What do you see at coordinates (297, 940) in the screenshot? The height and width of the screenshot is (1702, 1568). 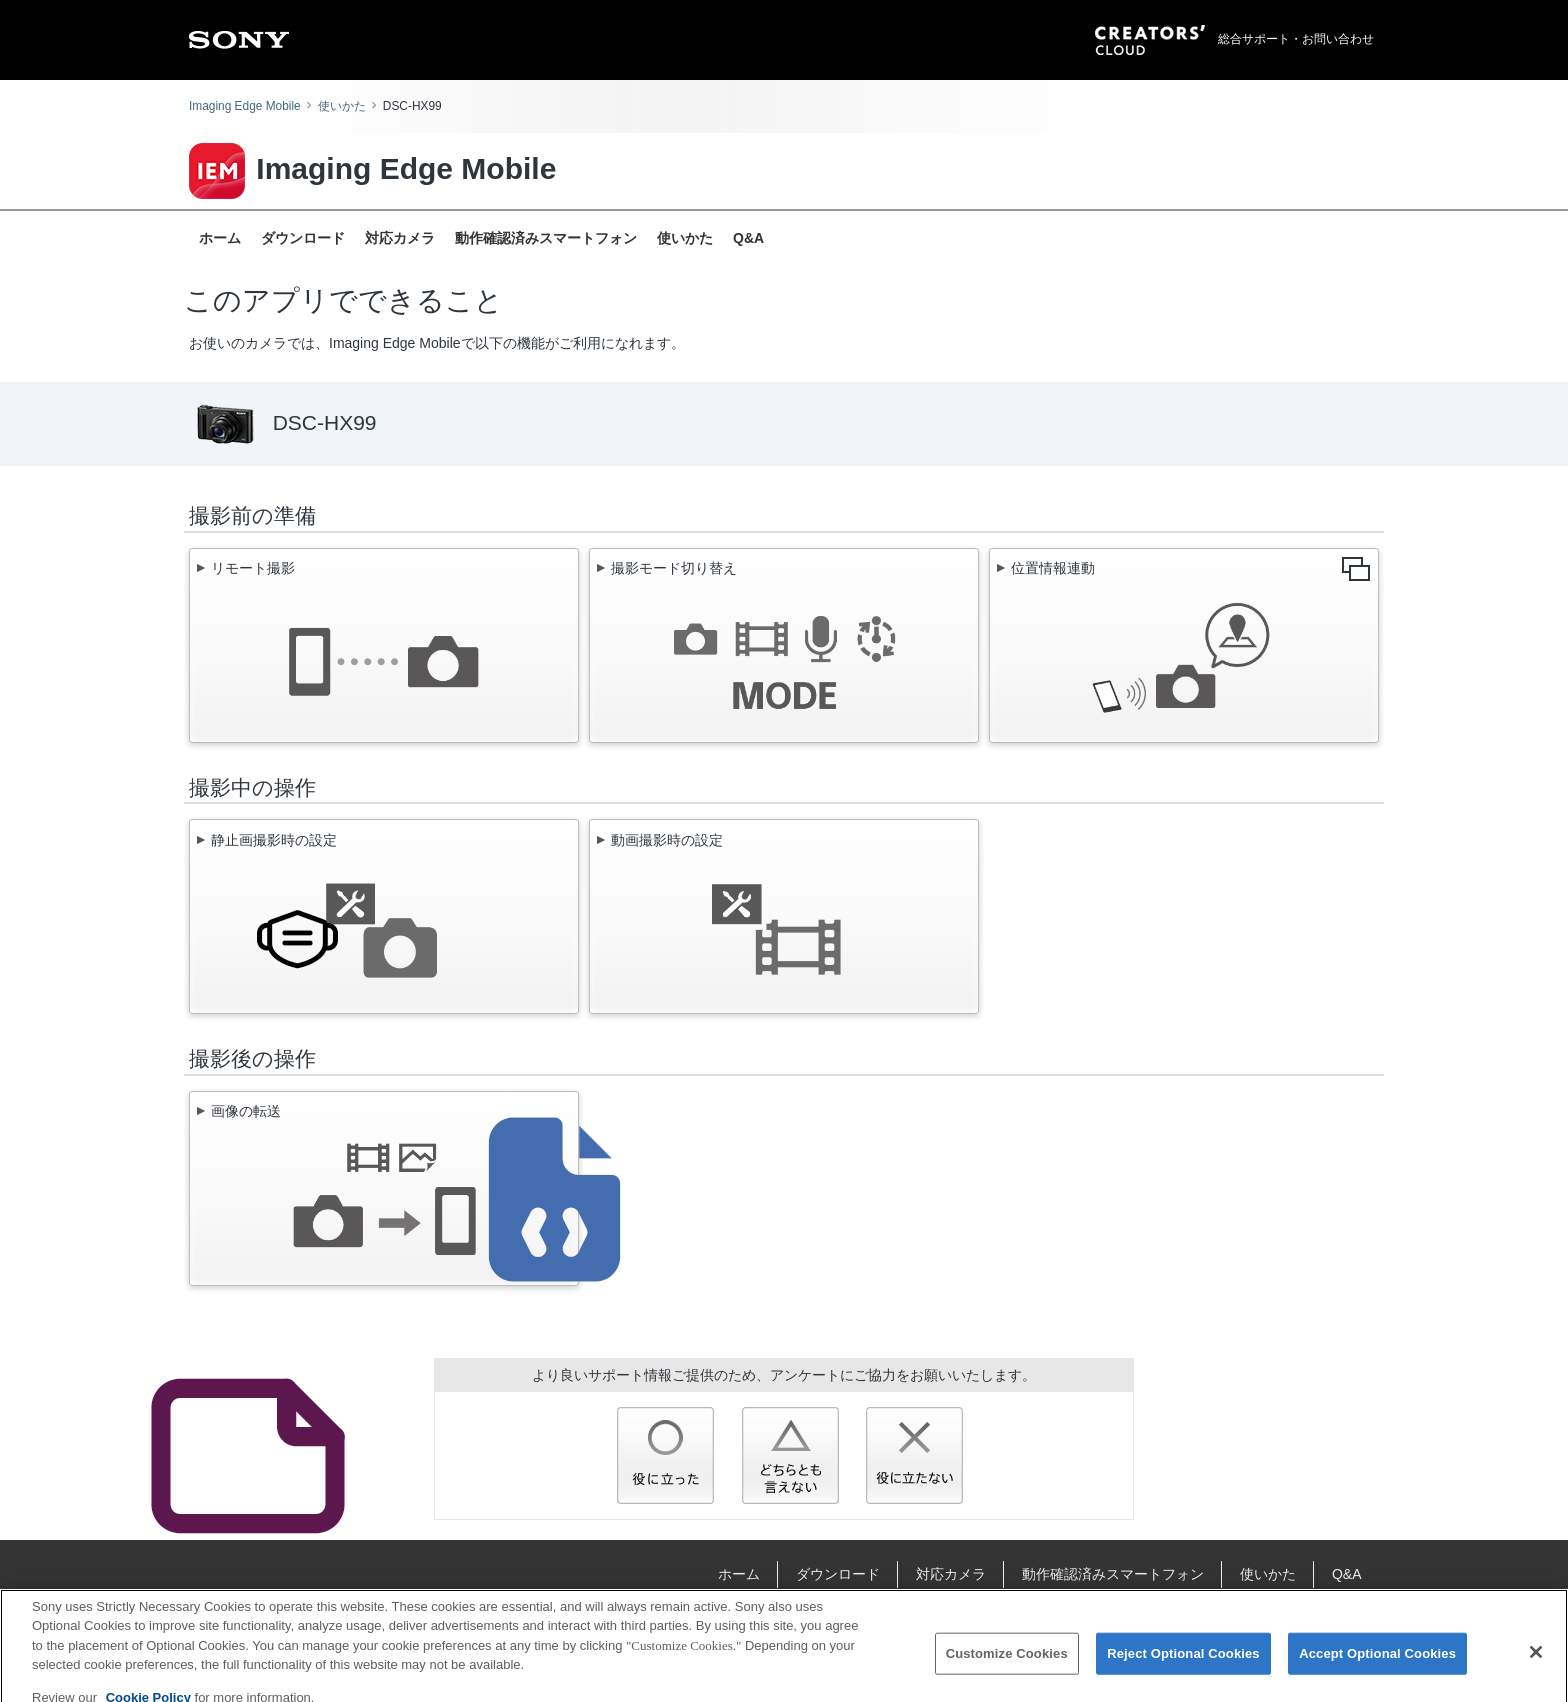 I see `indicates mask required area or health guidelines` at bounding box center [297, 940].